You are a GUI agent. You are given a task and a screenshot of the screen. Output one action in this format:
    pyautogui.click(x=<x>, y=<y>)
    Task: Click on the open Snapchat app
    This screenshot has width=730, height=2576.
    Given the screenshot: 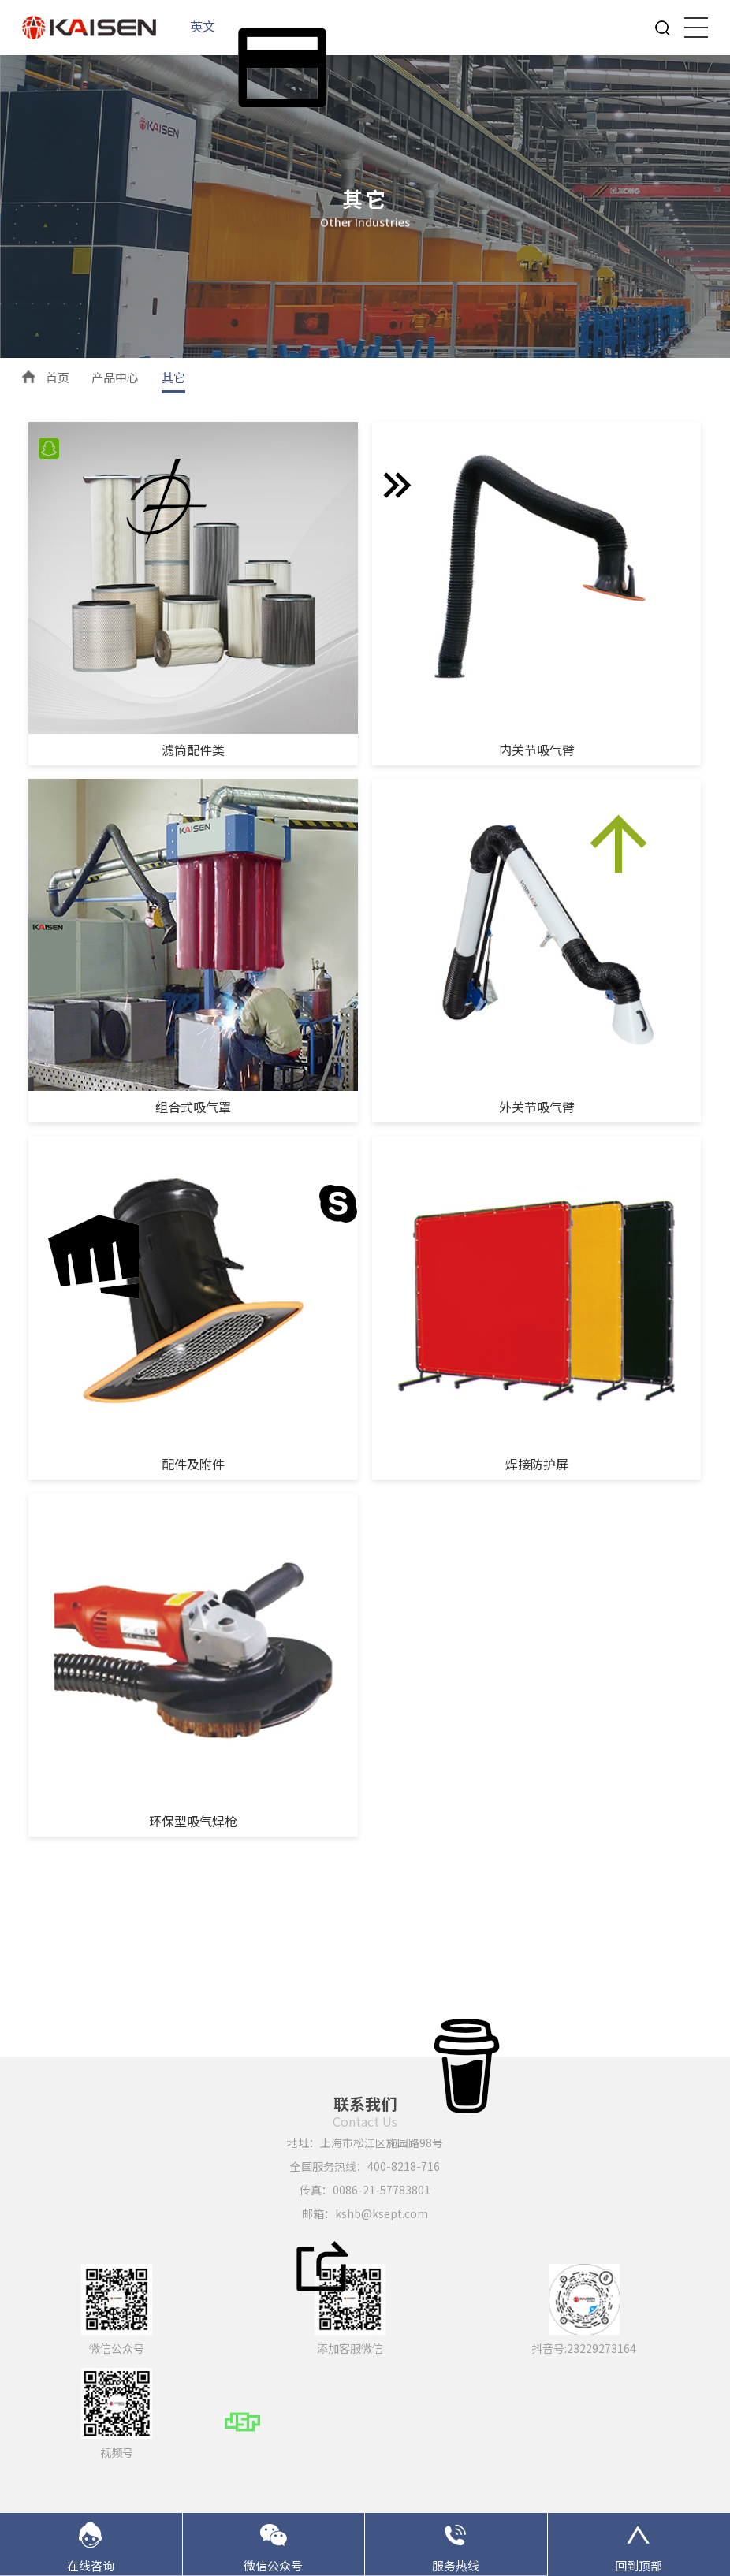 What is the action you would take?
    pyautogui.click(x=49, y=449)
    